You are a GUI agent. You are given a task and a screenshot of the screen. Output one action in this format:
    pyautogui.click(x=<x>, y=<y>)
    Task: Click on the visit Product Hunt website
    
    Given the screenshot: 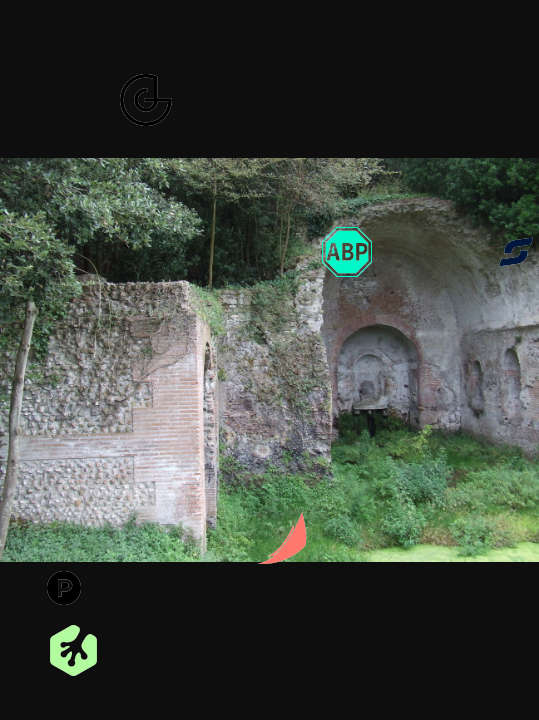 What is the action you would take?
    pyautogui.click(x=64, y=588)
    